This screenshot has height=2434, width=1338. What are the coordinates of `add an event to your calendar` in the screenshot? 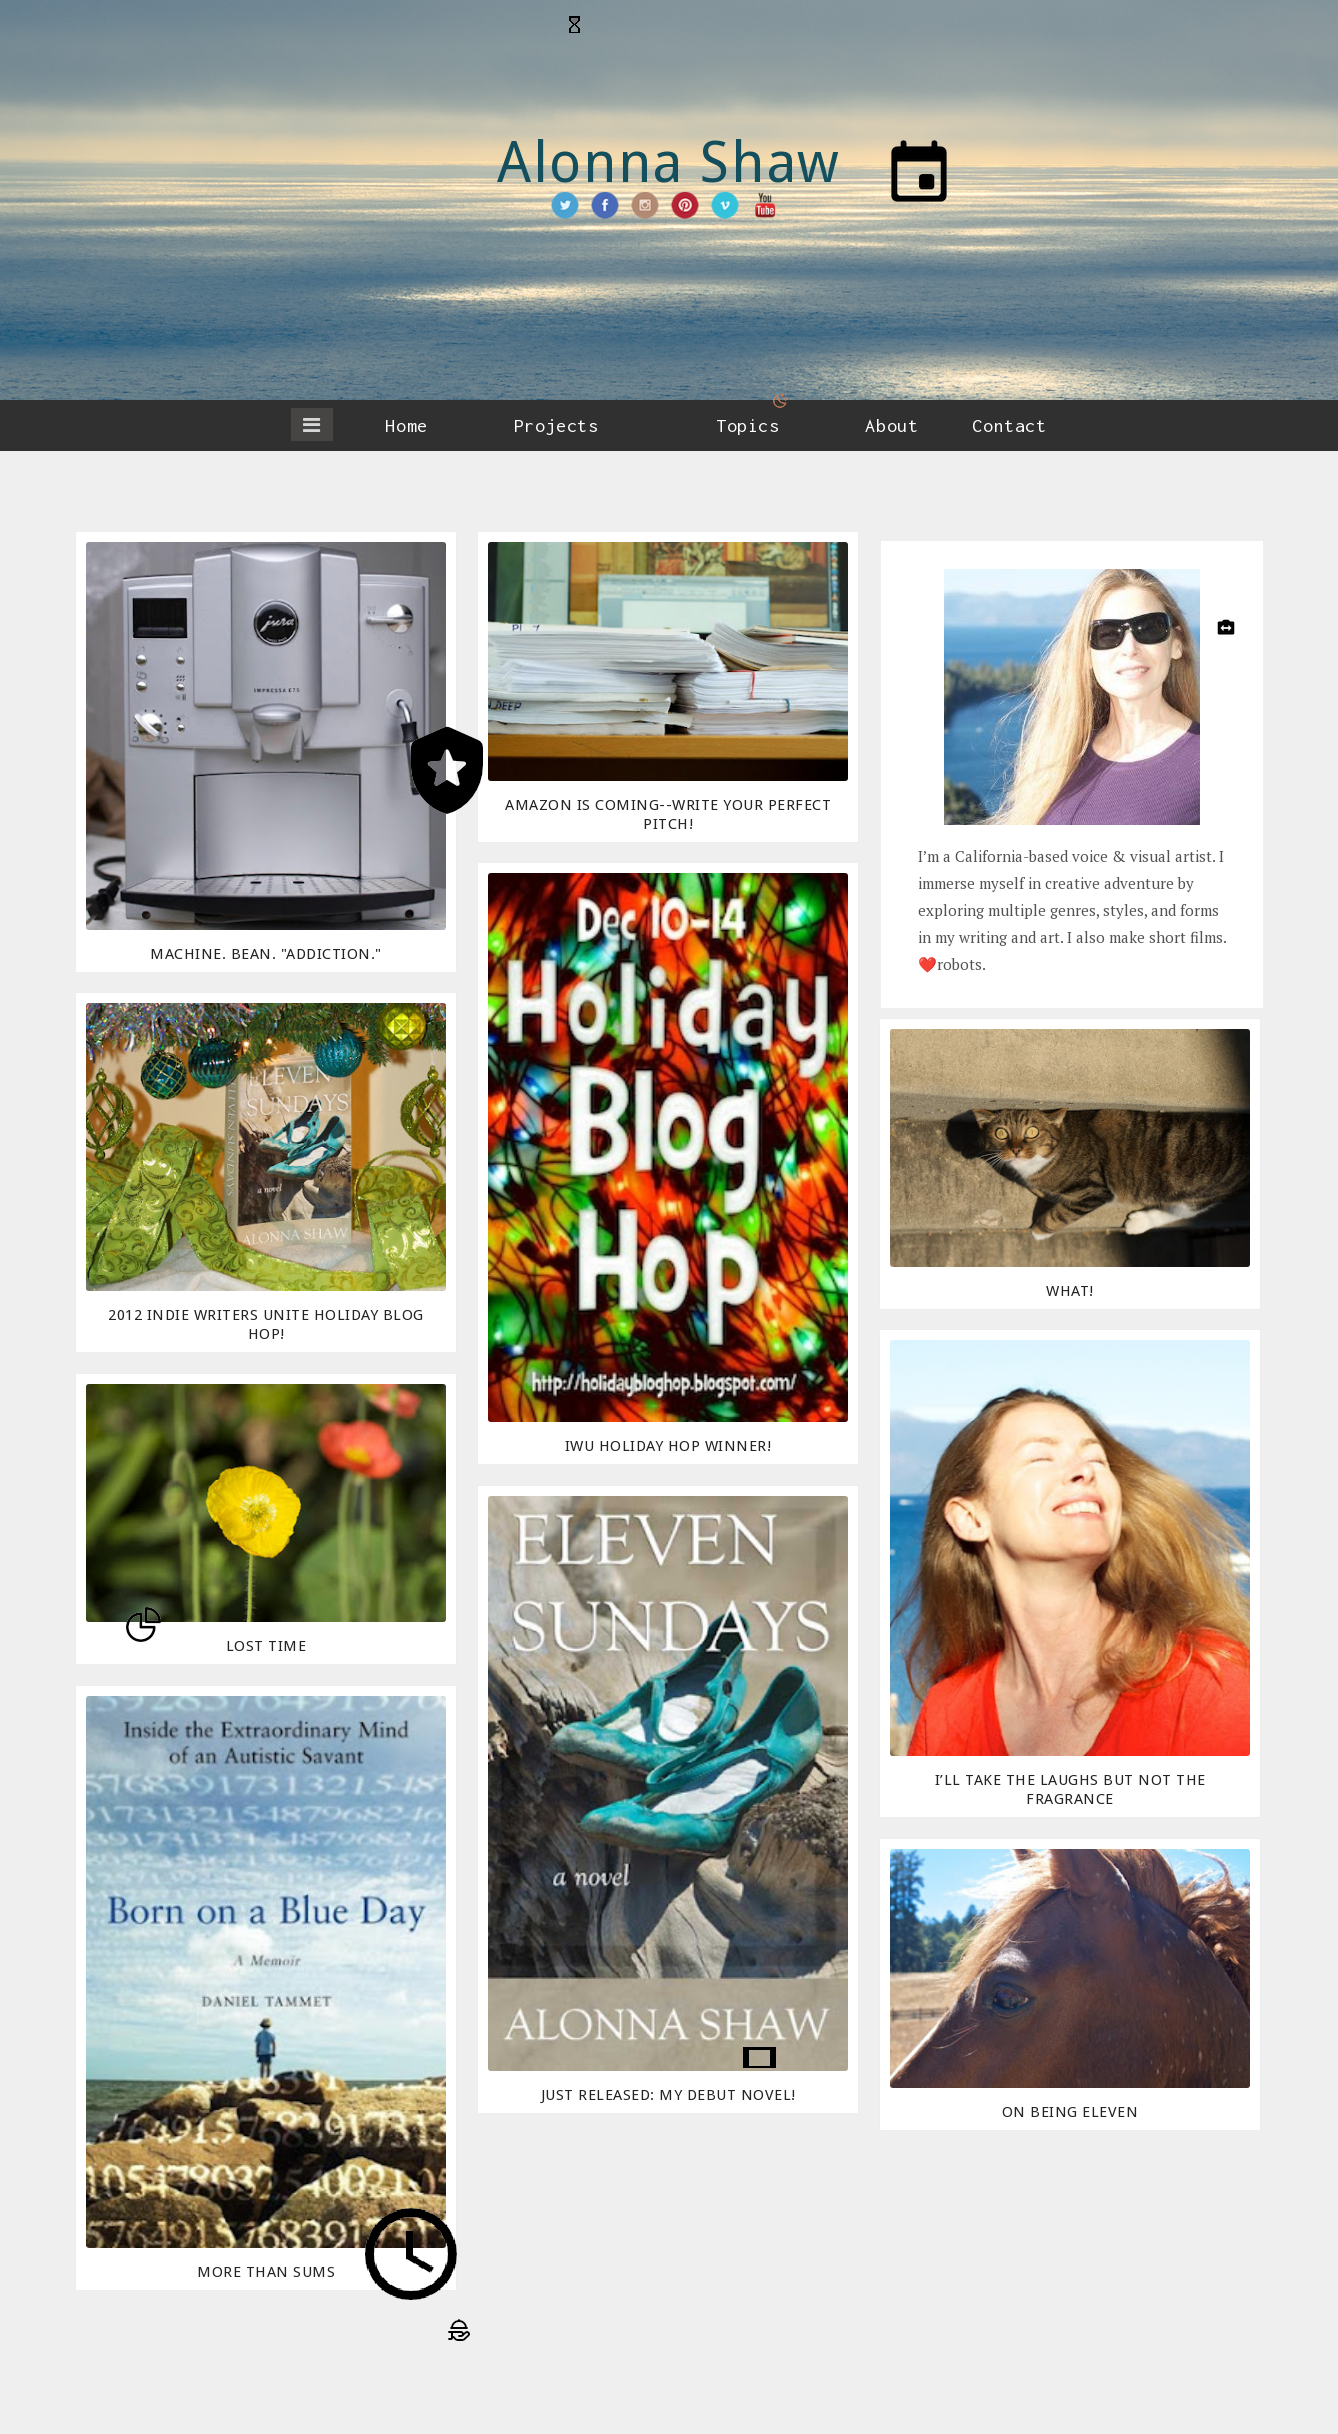 It's located at (919, 174).